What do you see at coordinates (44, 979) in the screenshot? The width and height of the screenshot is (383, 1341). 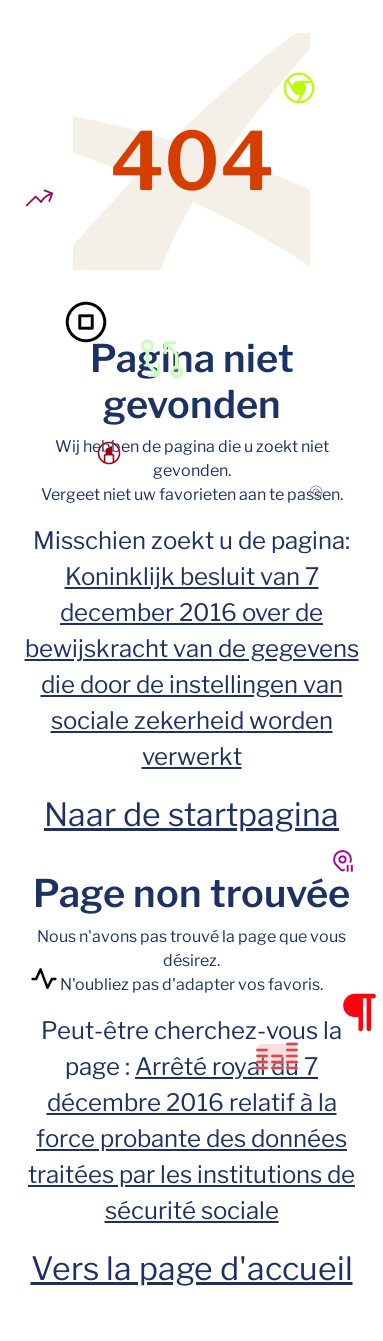 I see `view health or heart rate data` at bounding box center [44, 979].